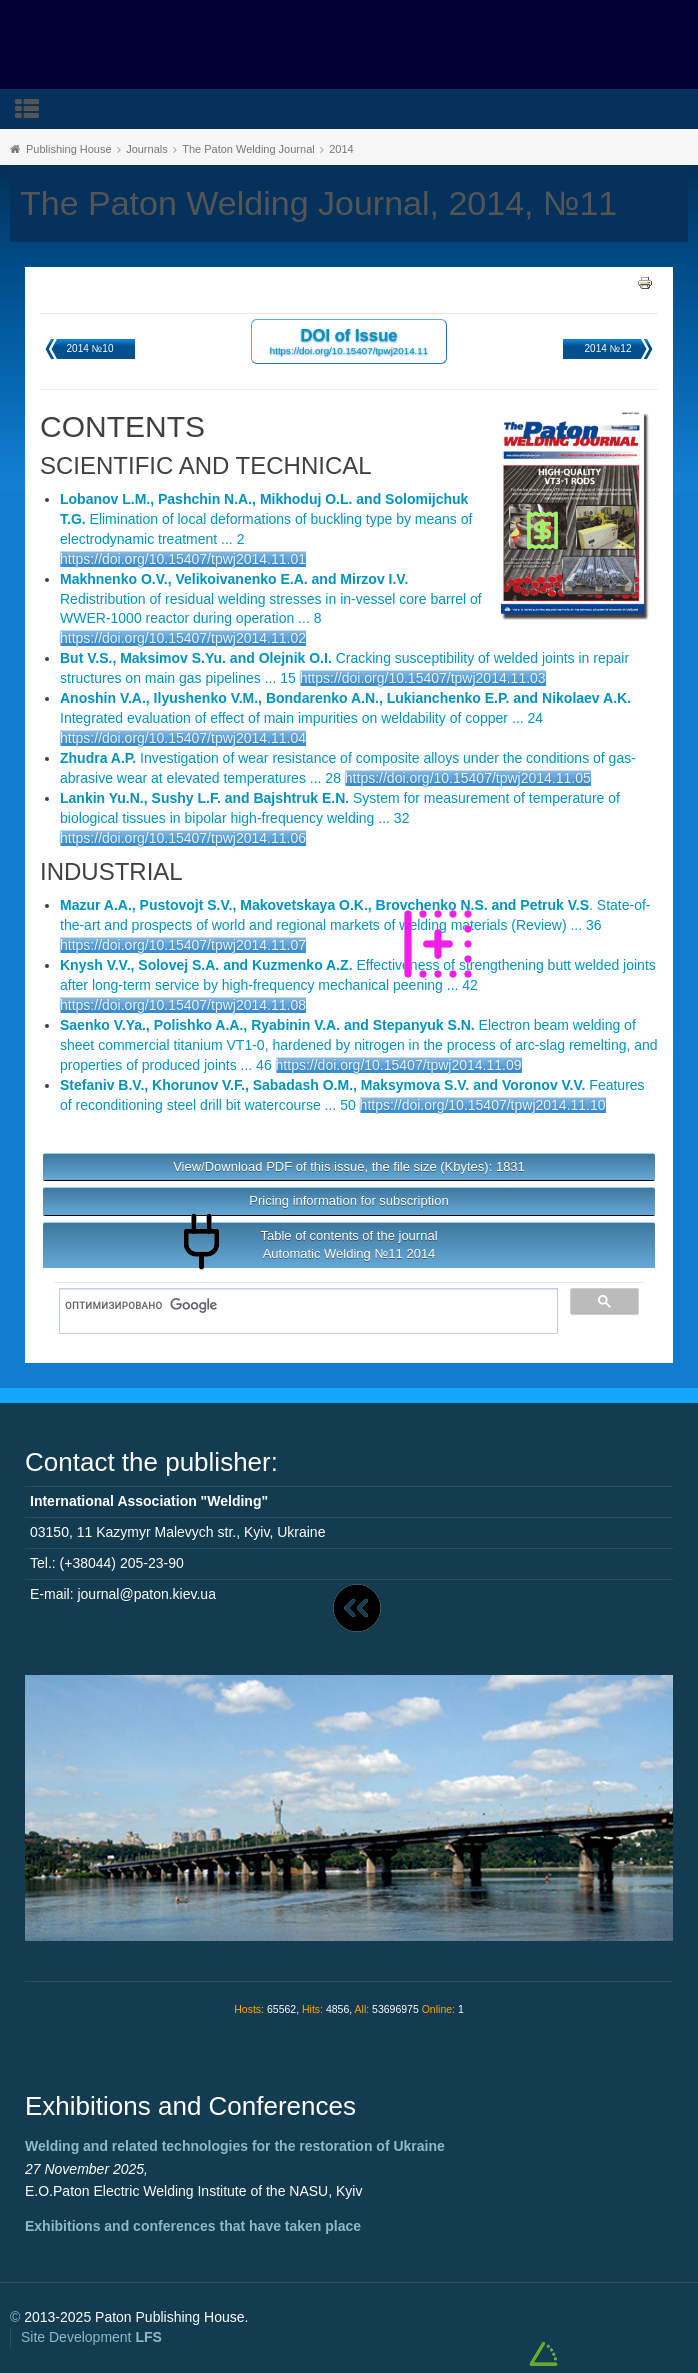 The width and height of the screenshot is (698, 2373). Describe the element at coordinates (357, 1608) in the screenshot. I see `go back to the beginning` at that location.